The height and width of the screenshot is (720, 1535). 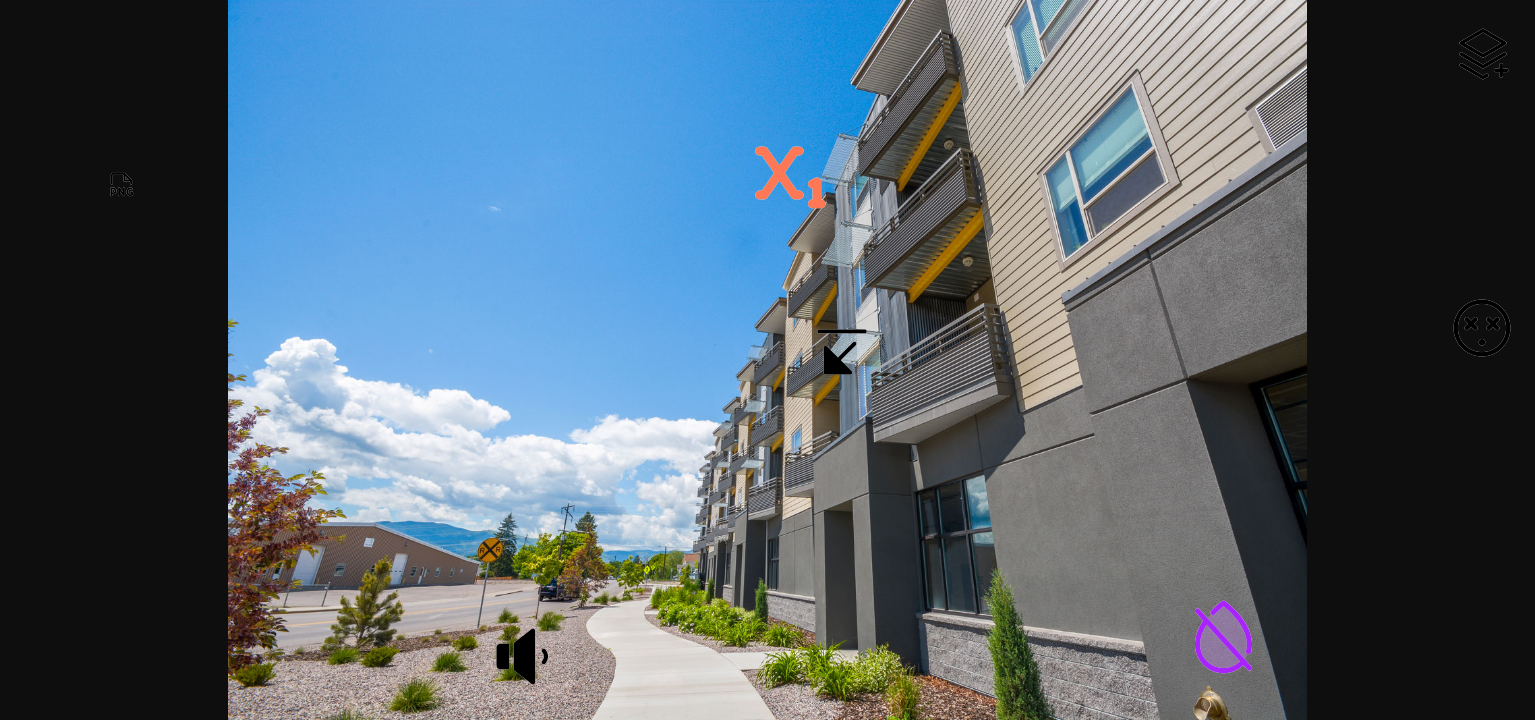 I want to click on view or open a PNG image file, so click(x=121, y=185).